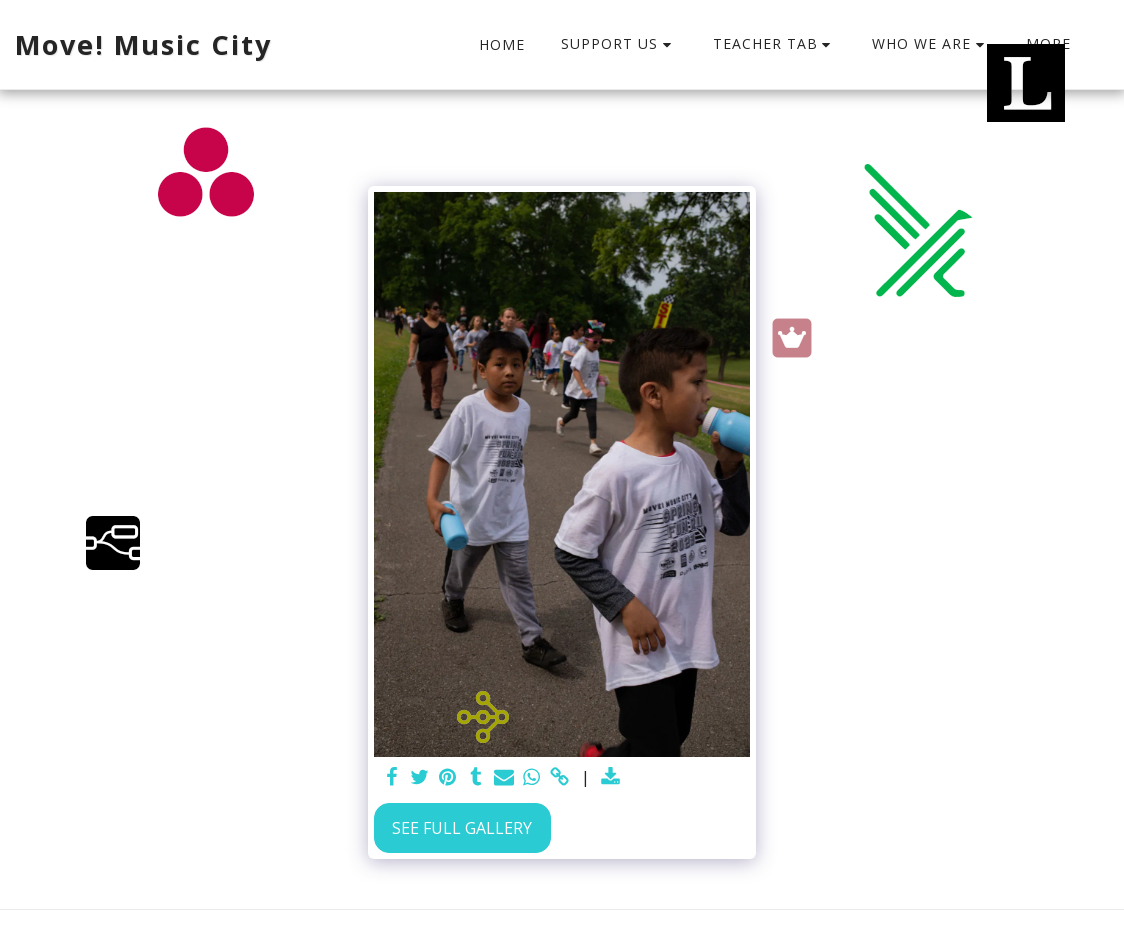 The width and height of the screenshot is (1124, 942). Describe the element at coordinates (113, 543) in the screenshot. I see `open Node-RED flow editor` at that location.